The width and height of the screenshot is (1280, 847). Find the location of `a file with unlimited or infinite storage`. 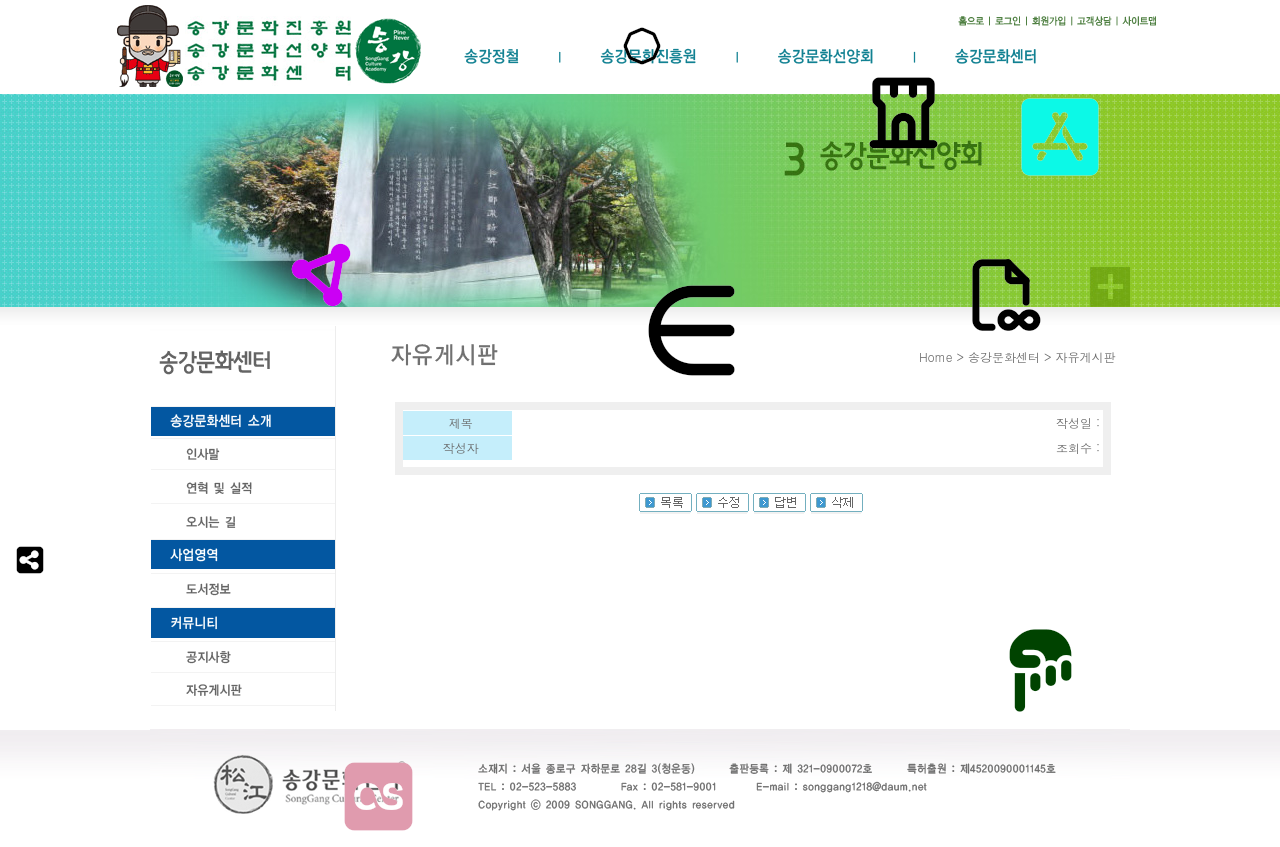

a file with unlimited or infinite storage is located at coordinates (1001, 295).